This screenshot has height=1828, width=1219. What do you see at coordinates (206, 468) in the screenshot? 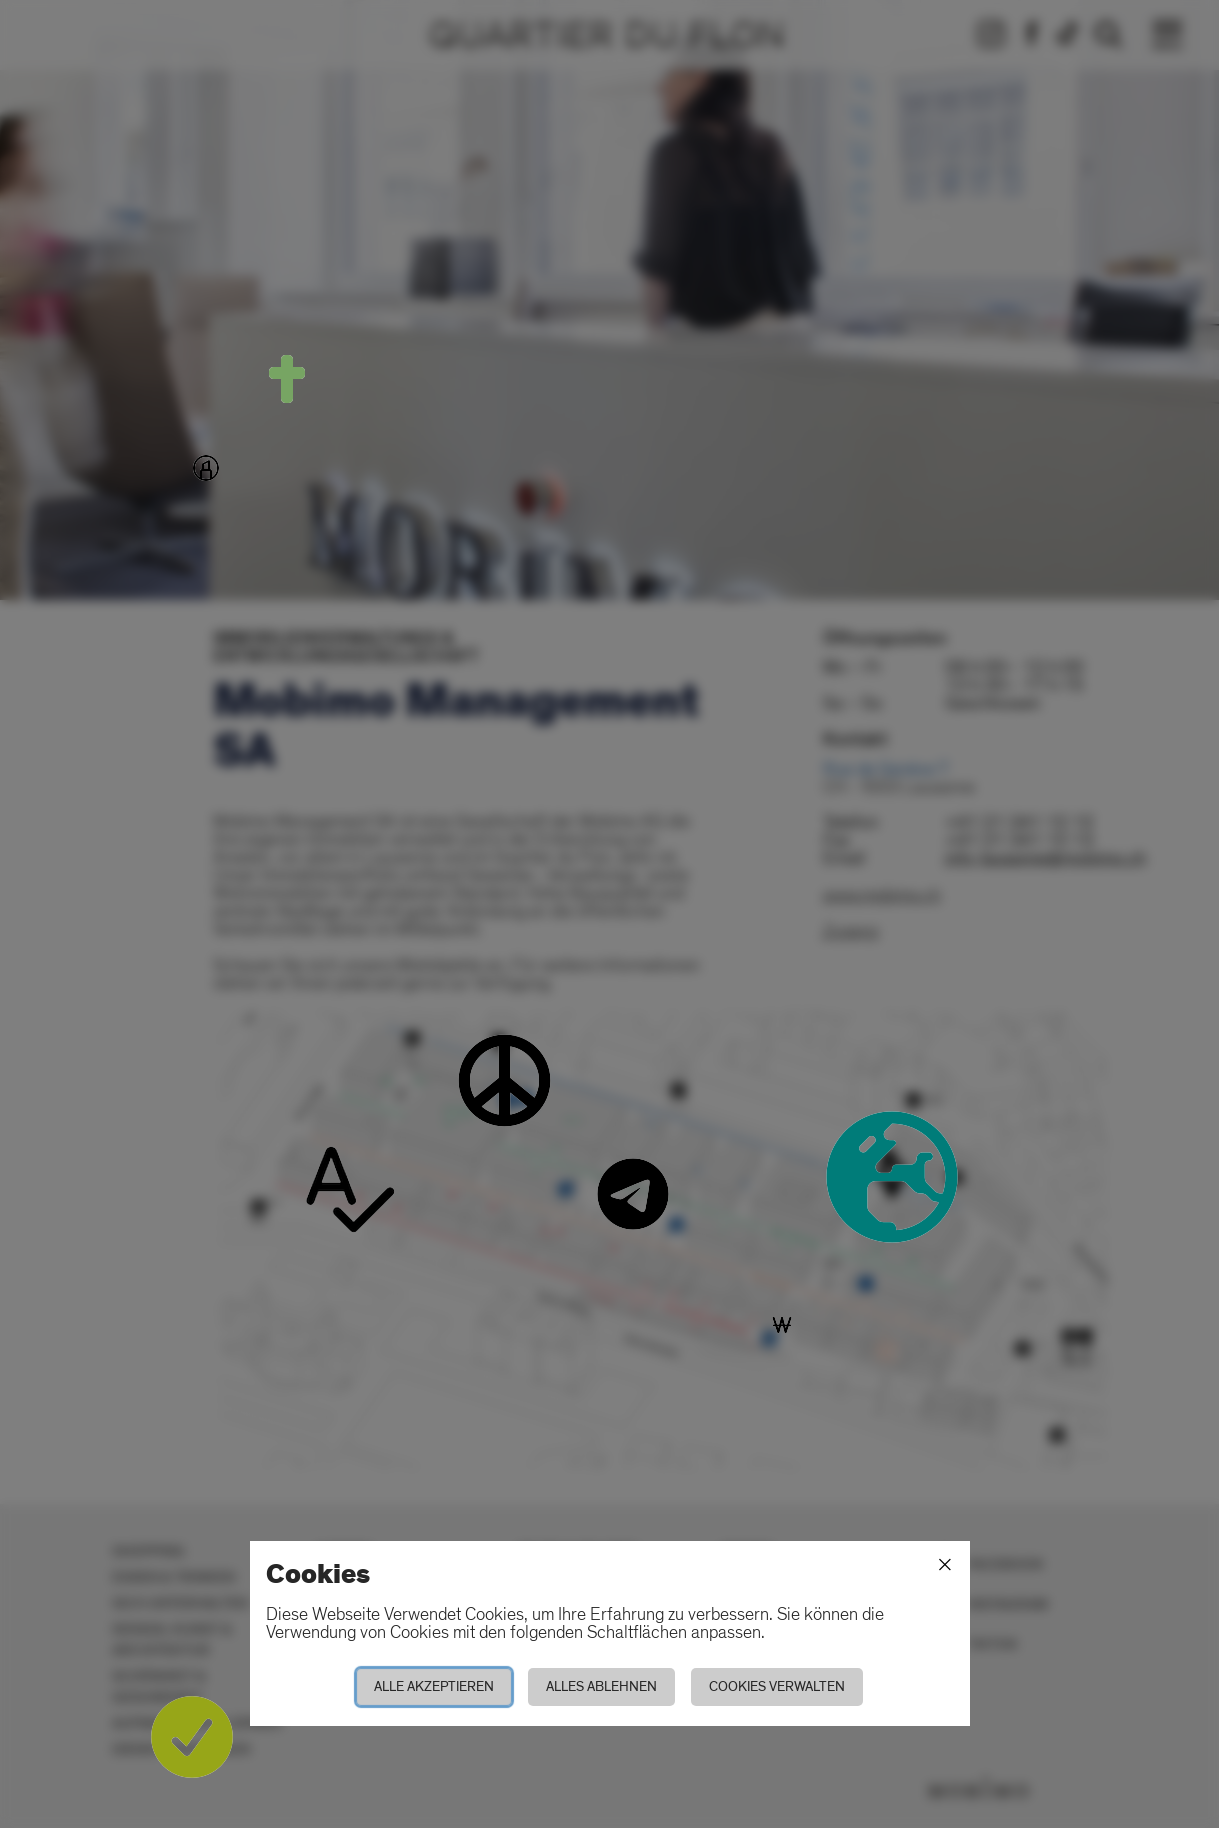
I see `highlight or mark selected text` at bounding box center [206, 468].